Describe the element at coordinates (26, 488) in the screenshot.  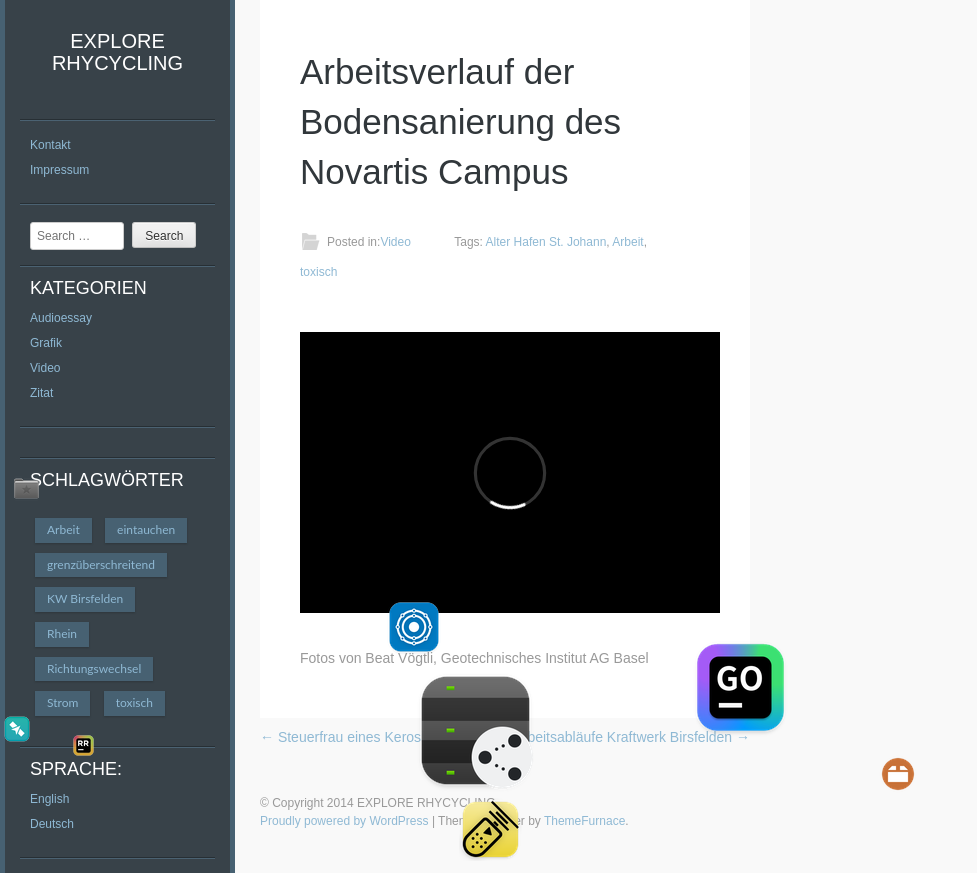
I see `open bookmarked or favorite files folder` at that location.